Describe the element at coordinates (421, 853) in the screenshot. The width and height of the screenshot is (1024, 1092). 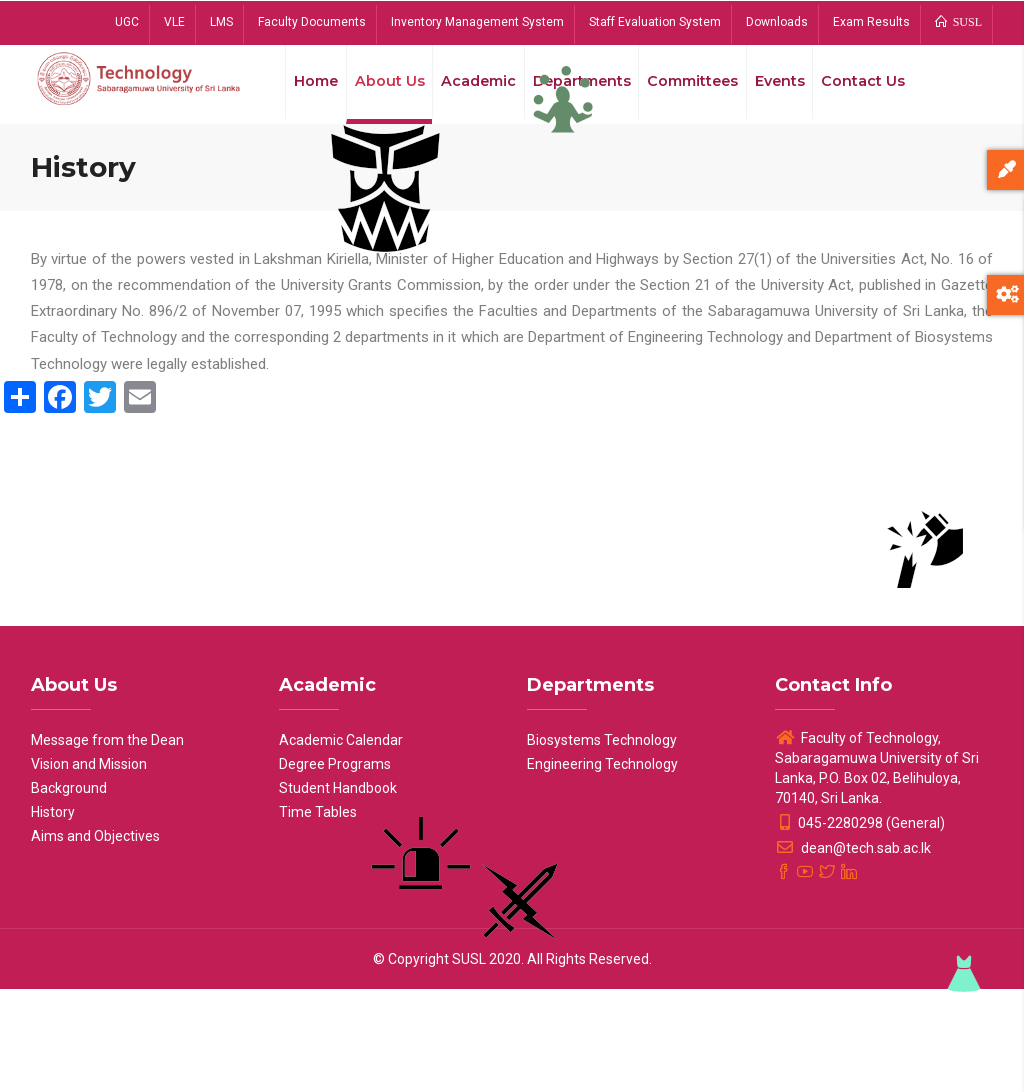
I see `indicates an active alert or emergency notification` at that location.